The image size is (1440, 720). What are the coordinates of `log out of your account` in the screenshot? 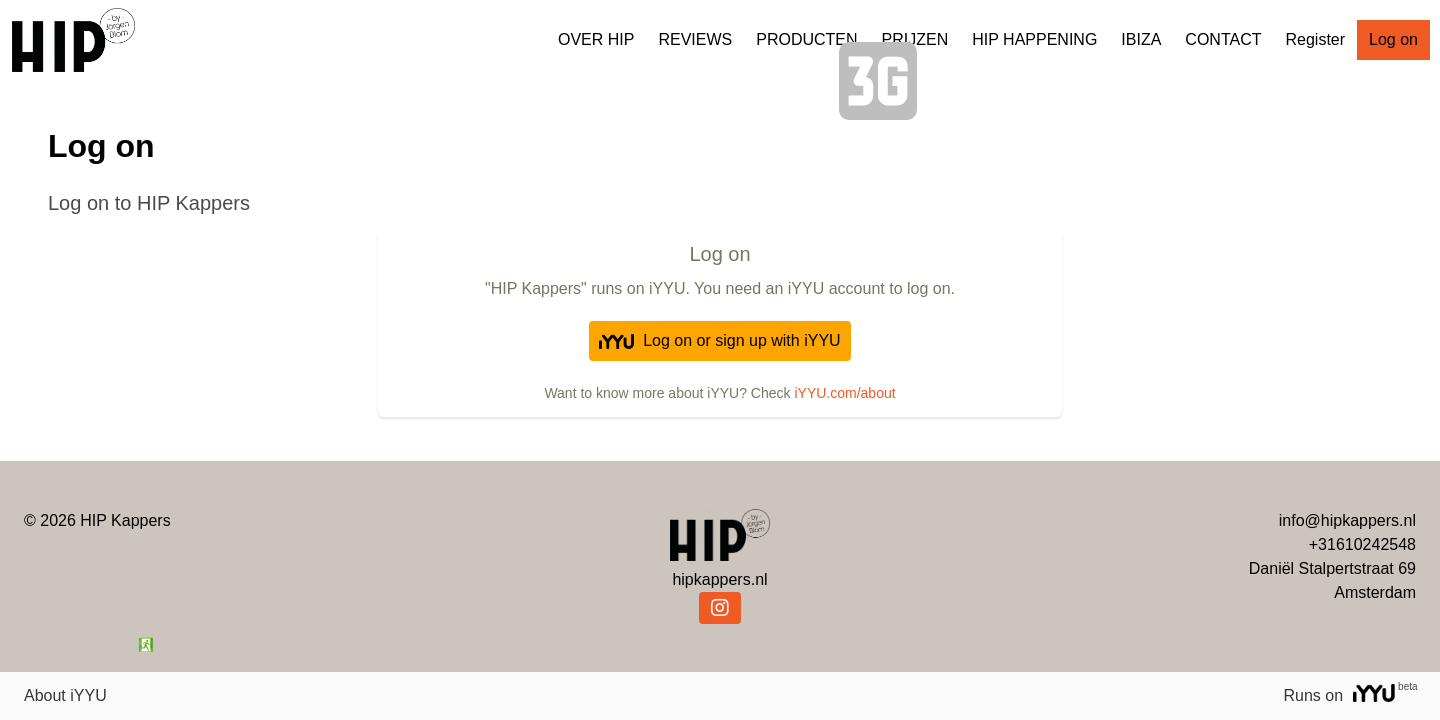 It's located at (146, 645).